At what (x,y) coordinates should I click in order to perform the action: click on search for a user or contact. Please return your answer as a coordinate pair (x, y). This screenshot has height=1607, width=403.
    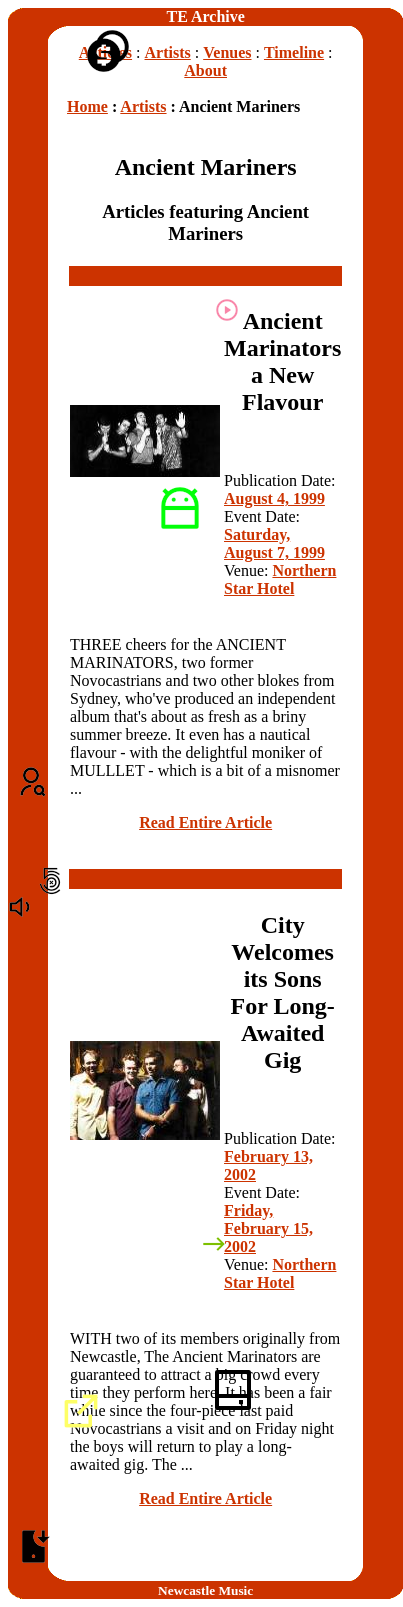
    Looking at the image, I should click on (31, 782).